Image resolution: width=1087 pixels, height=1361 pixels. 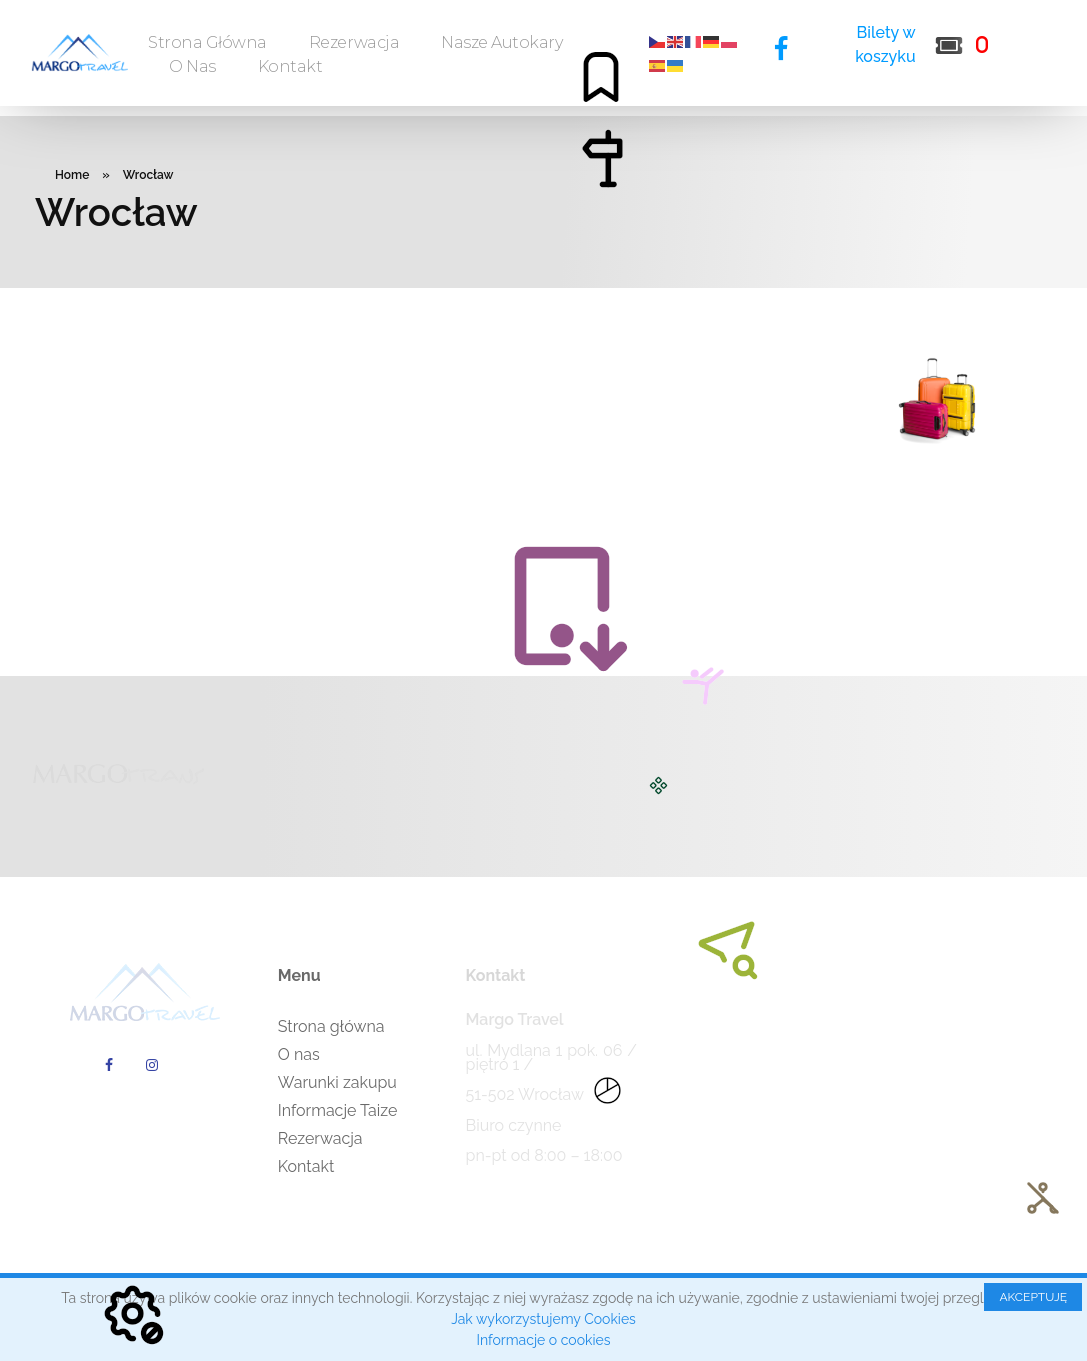 I want to click on view gymnastics or fitness activities, so click(x=703, y=684).